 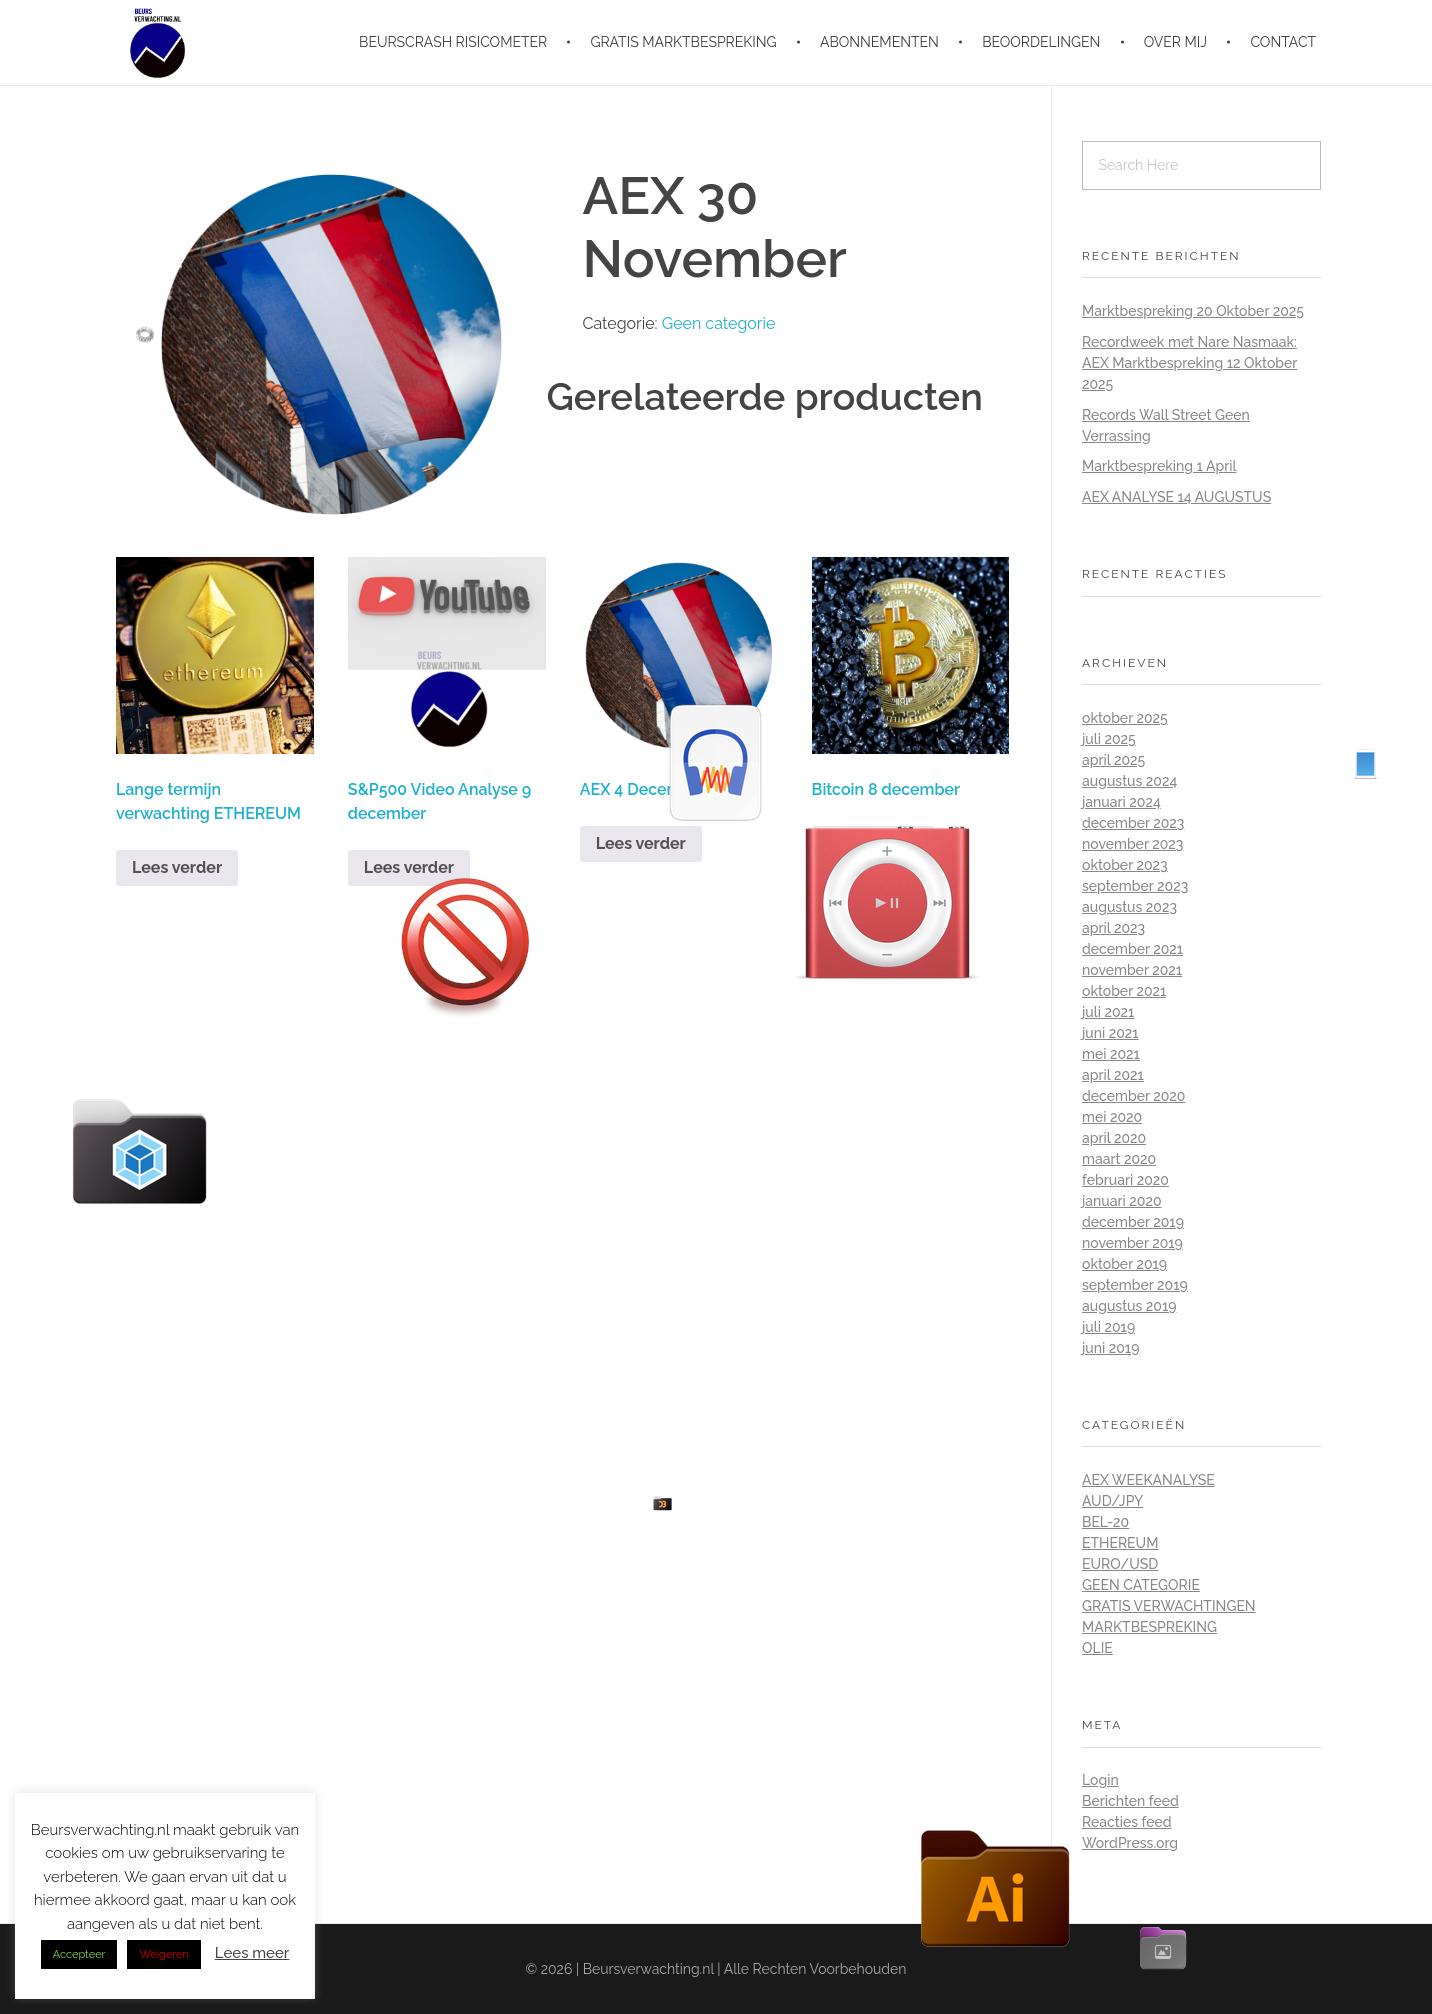 I want to click on iPod shuffle device connected, so click(x=887, y=902).